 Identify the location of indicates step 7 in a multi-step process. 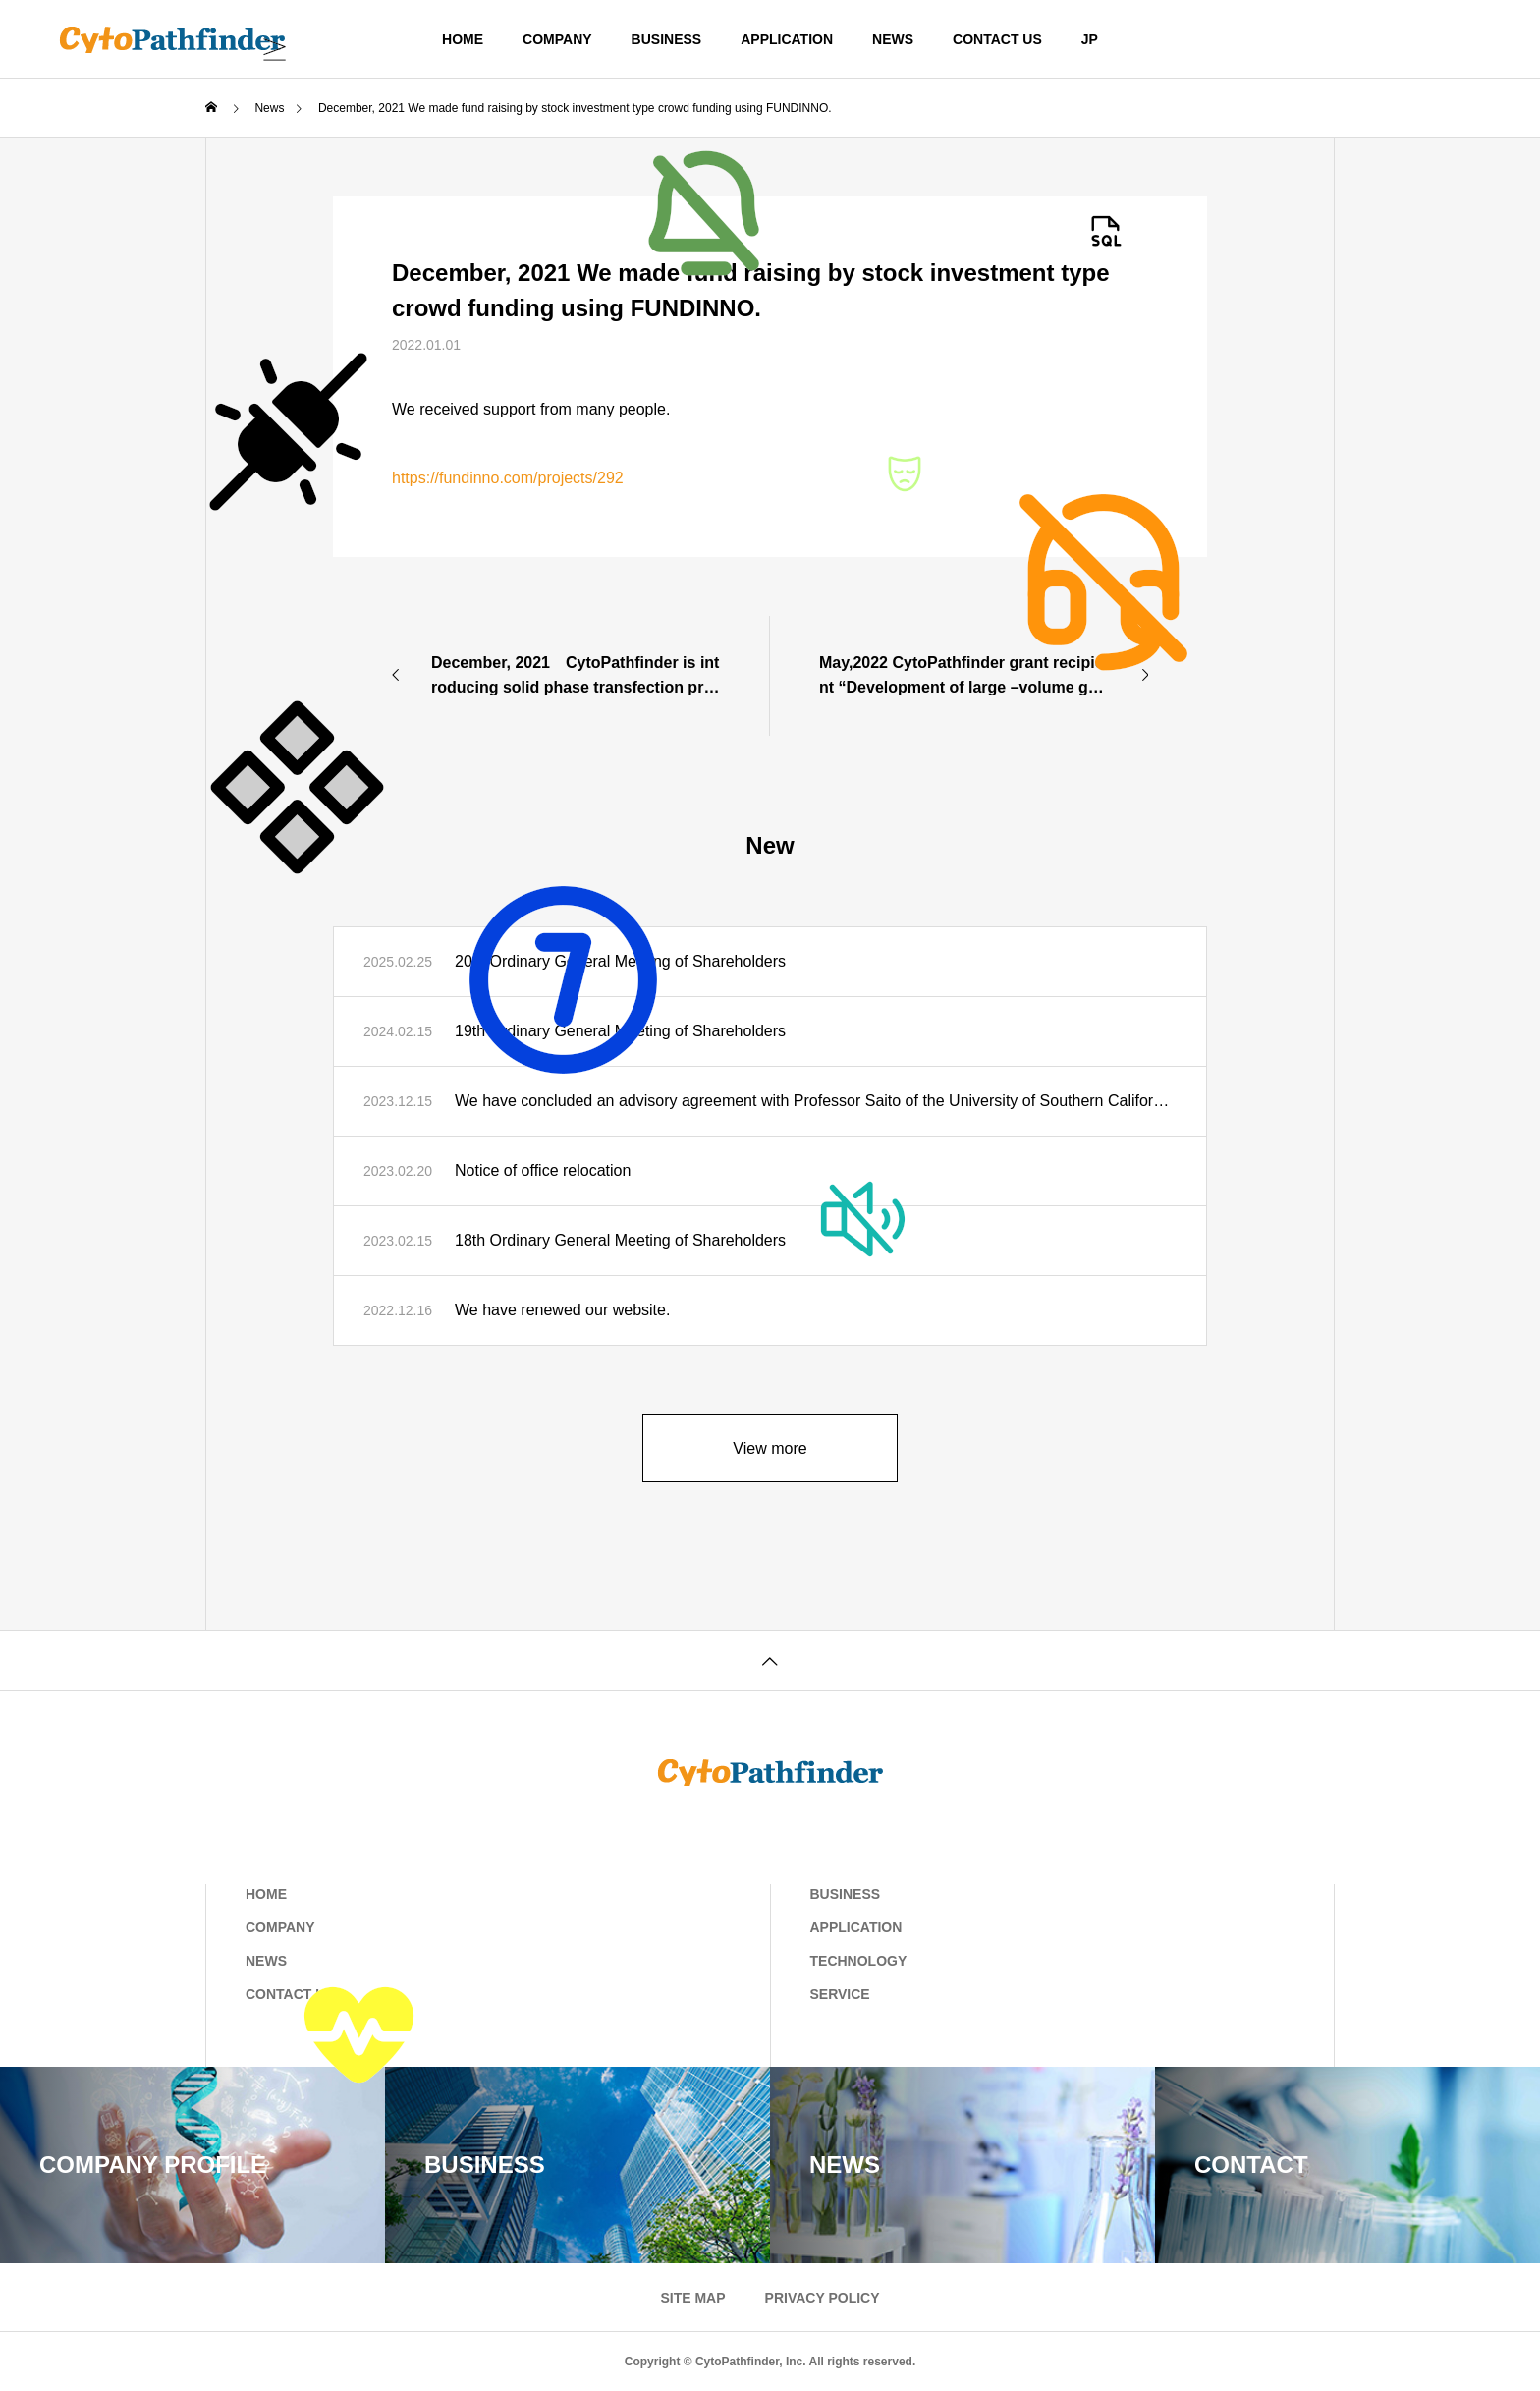
(563, 979).